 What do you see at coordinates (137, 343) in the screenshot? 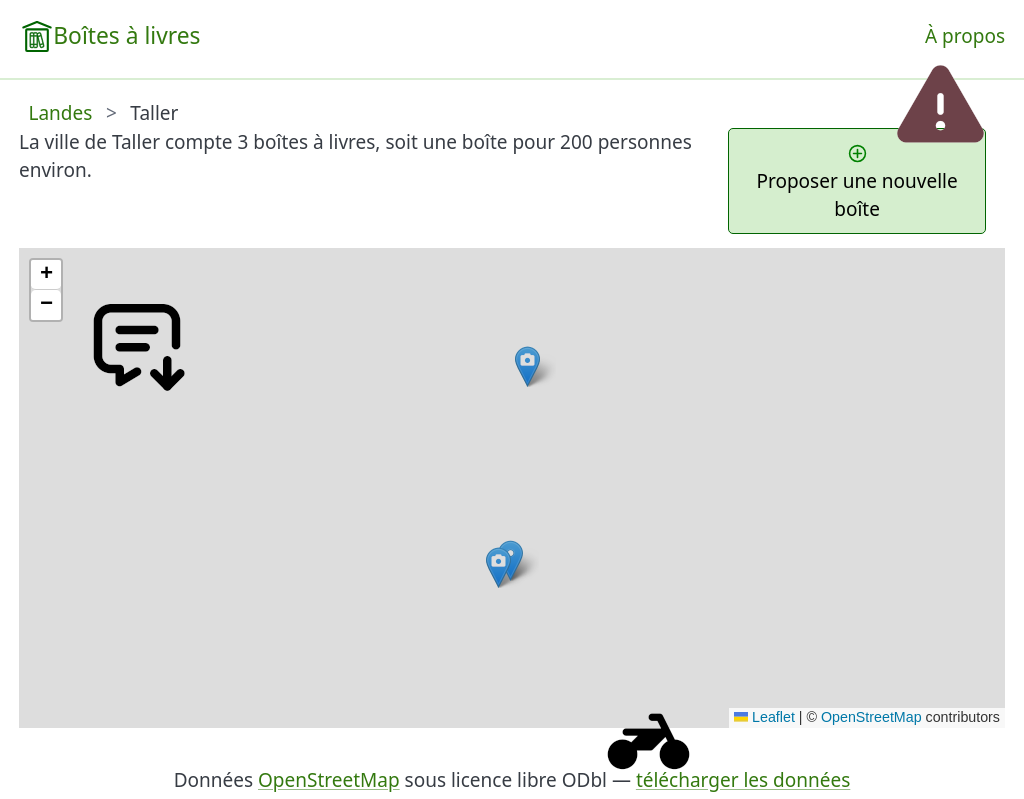
I see `download message or conversation` at bounding box center [137, 343].